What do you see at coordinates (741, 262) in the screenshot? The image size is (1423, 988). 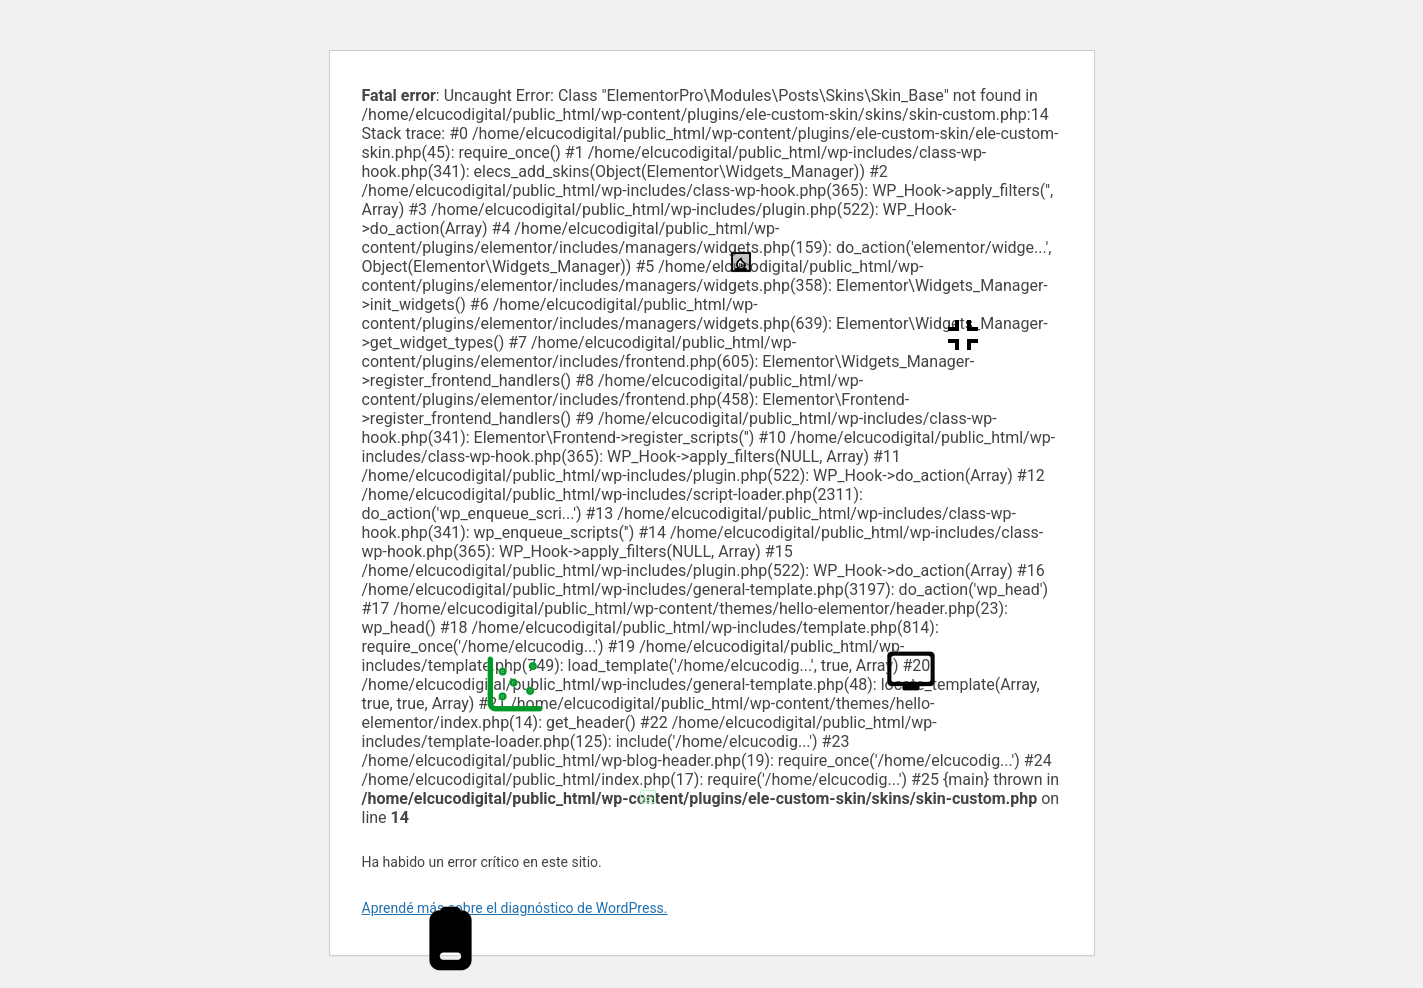 I see `access home or living room controls` at bounding box center [741, 262].